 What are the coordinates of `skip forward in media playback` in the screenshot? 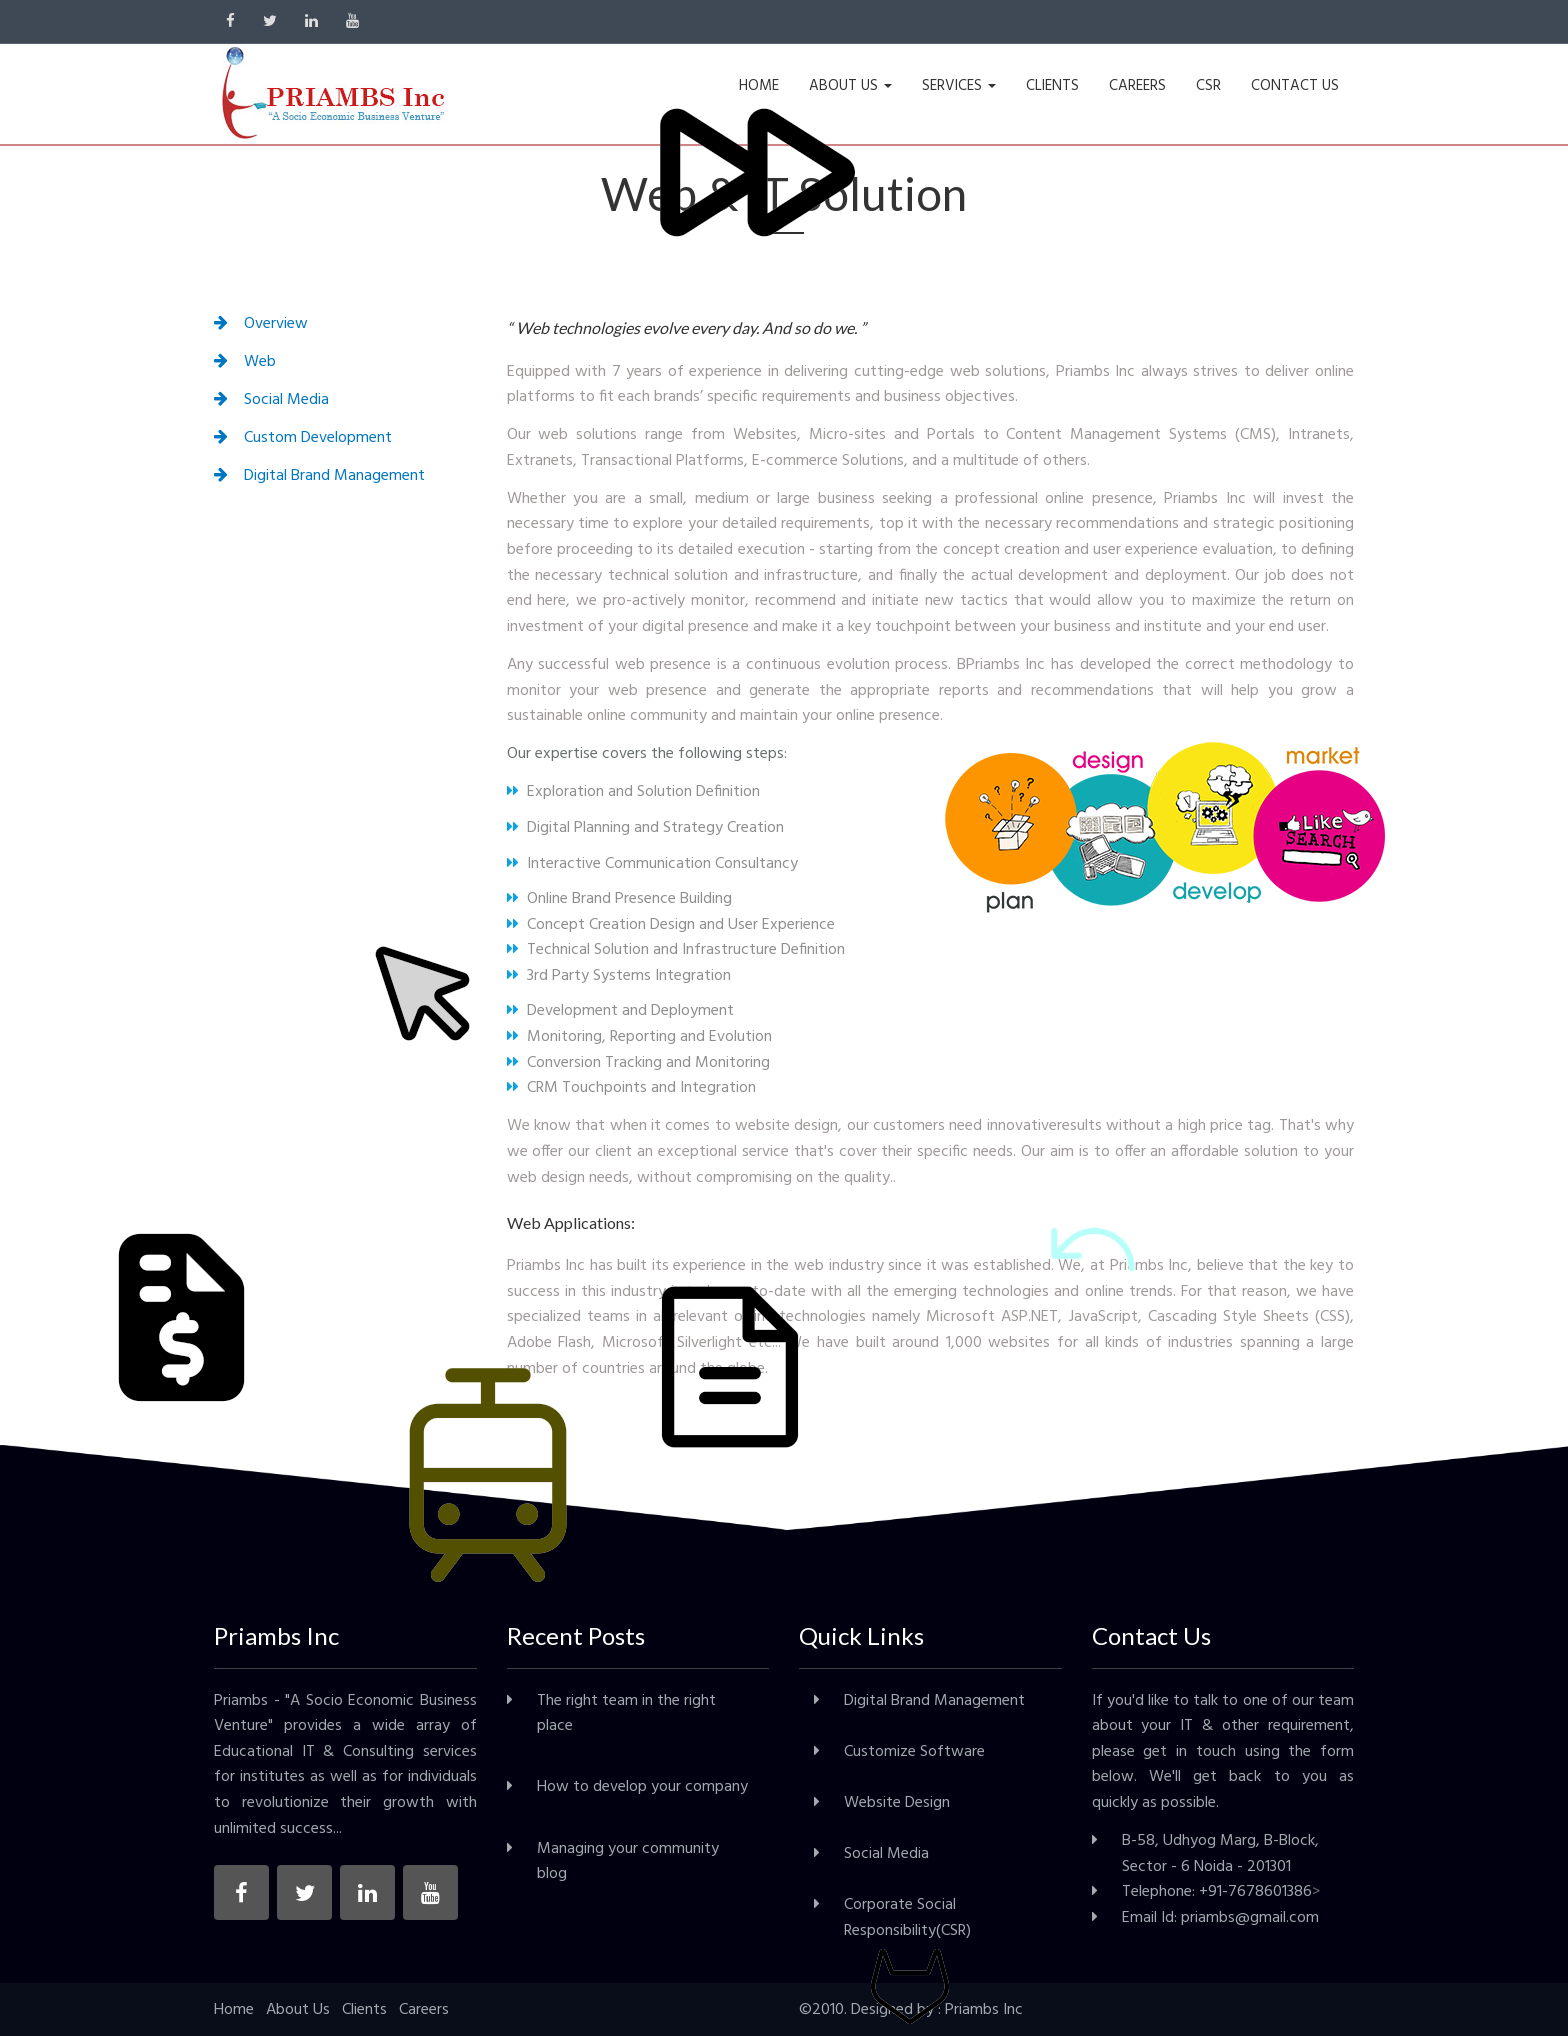 It's located at (747, 172).